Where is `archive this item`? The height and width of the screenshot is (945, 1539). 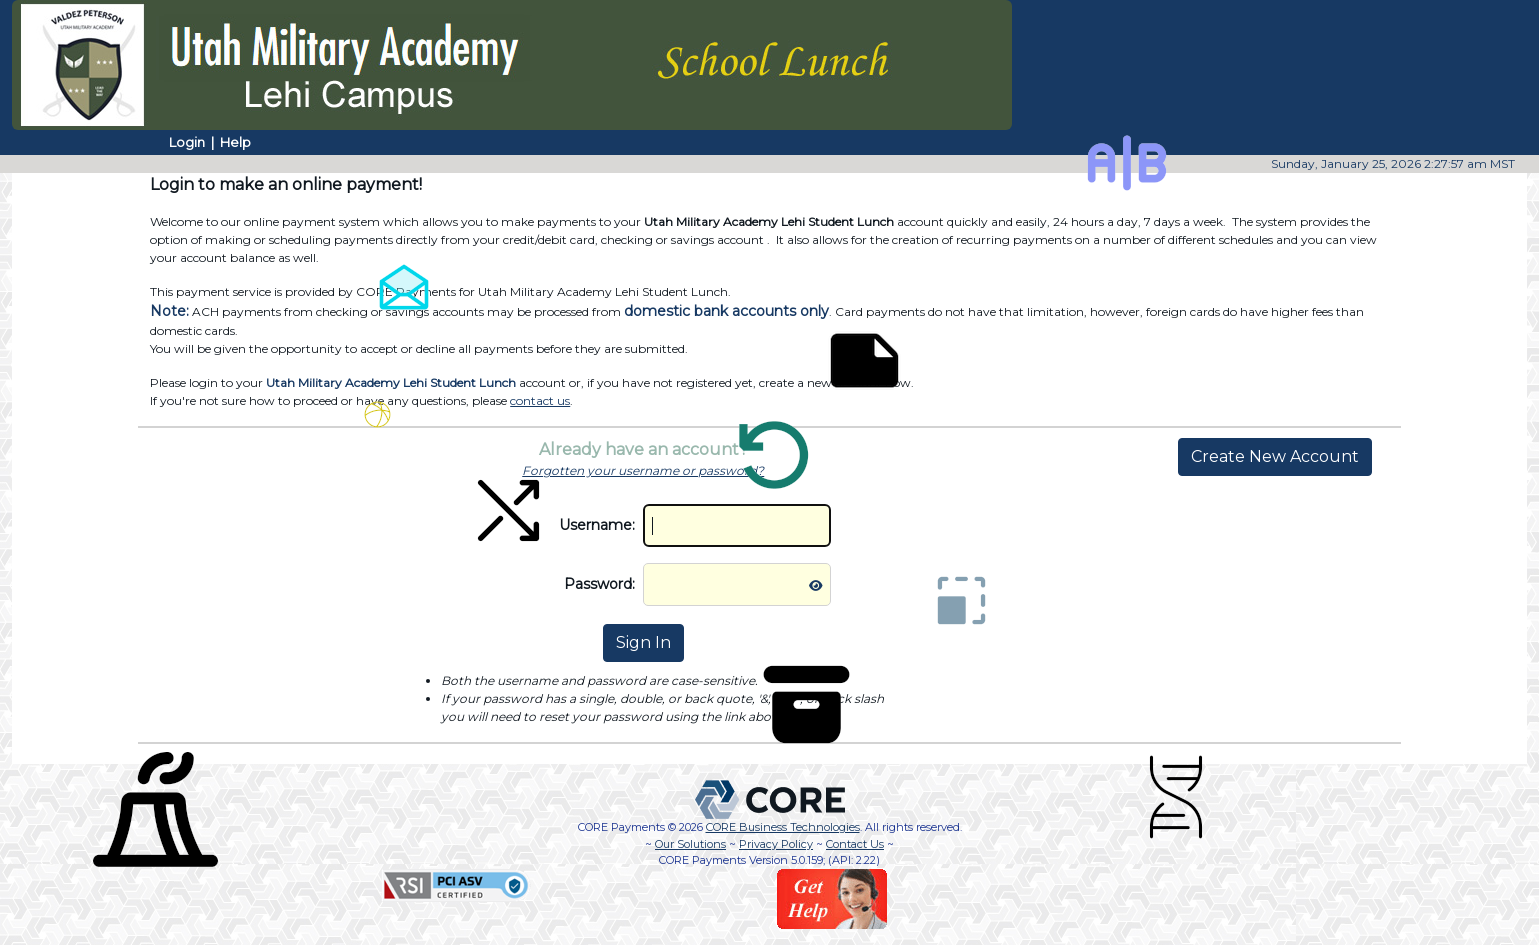 archive this item is located at coordinates (806, 704).